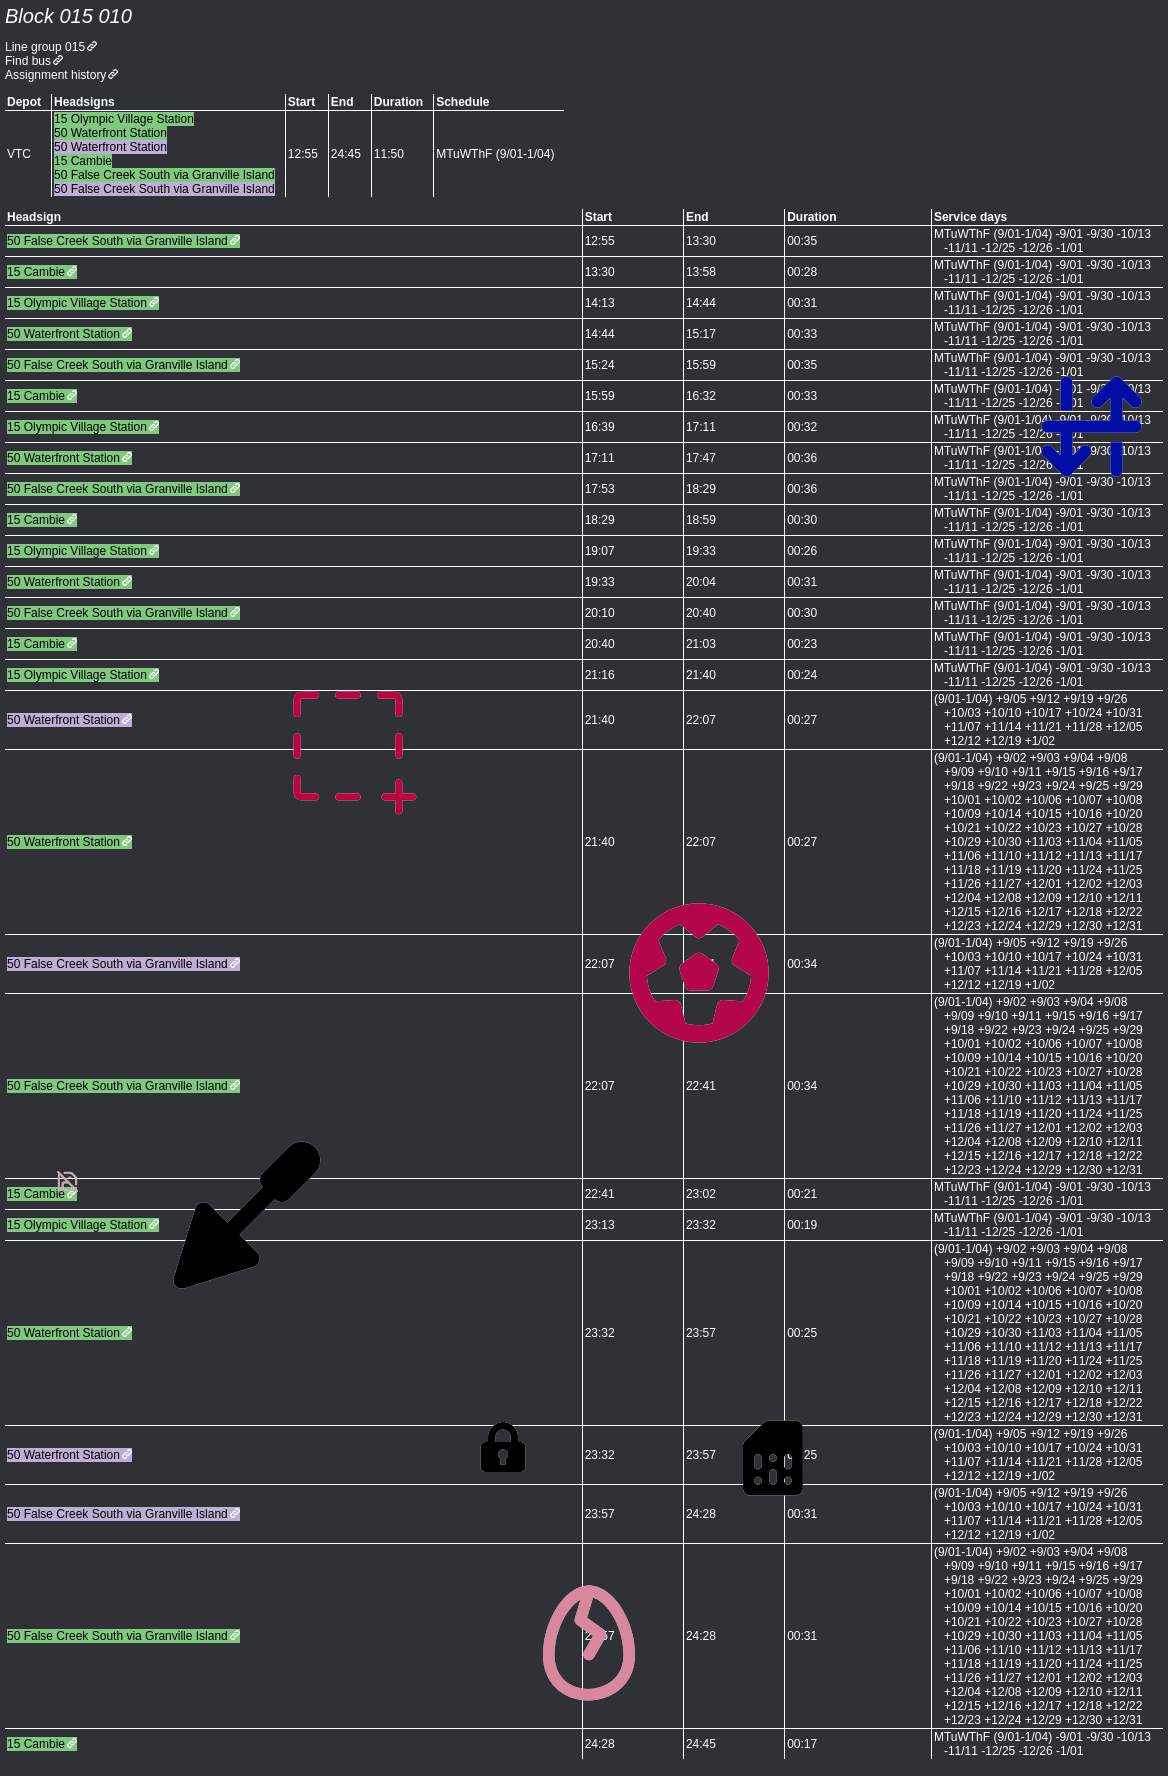 The image size is (1168, 1776). I want to click on access gardening or landscaping tools, so click(242, 1219).